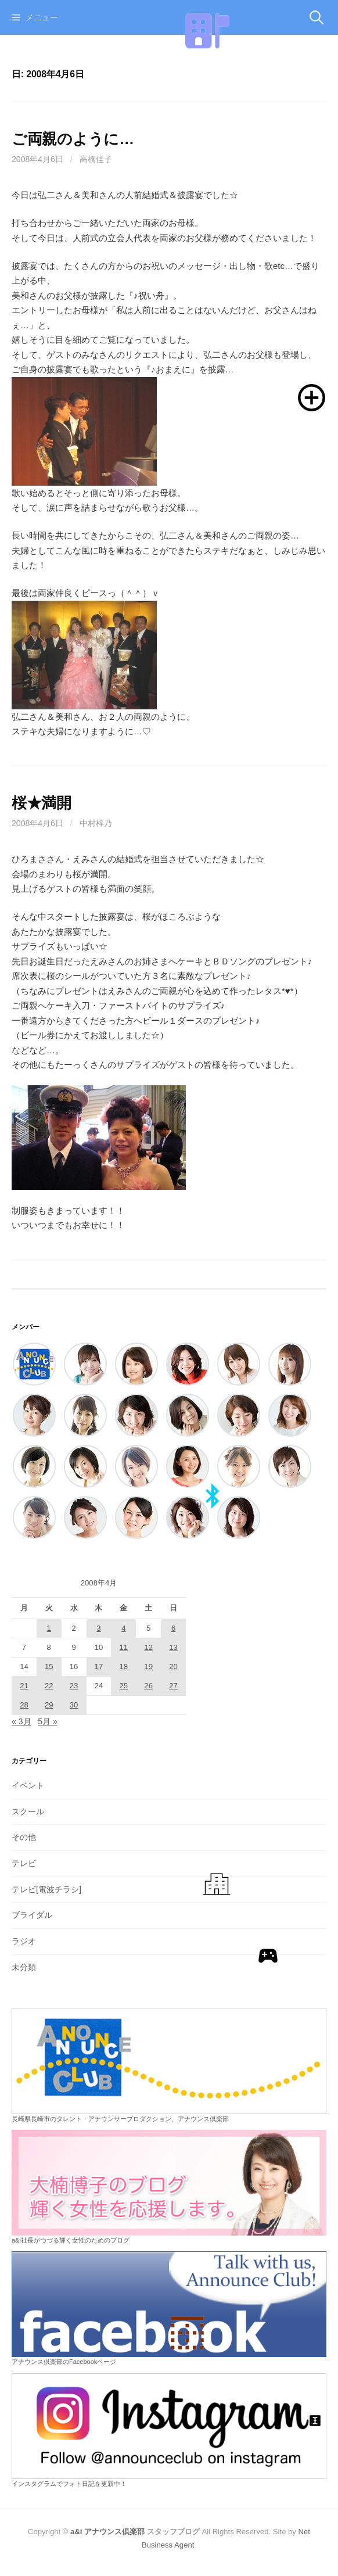 This screenshot has height=2576, width=338. I want to click on view government or official building location, so click(207, 31).